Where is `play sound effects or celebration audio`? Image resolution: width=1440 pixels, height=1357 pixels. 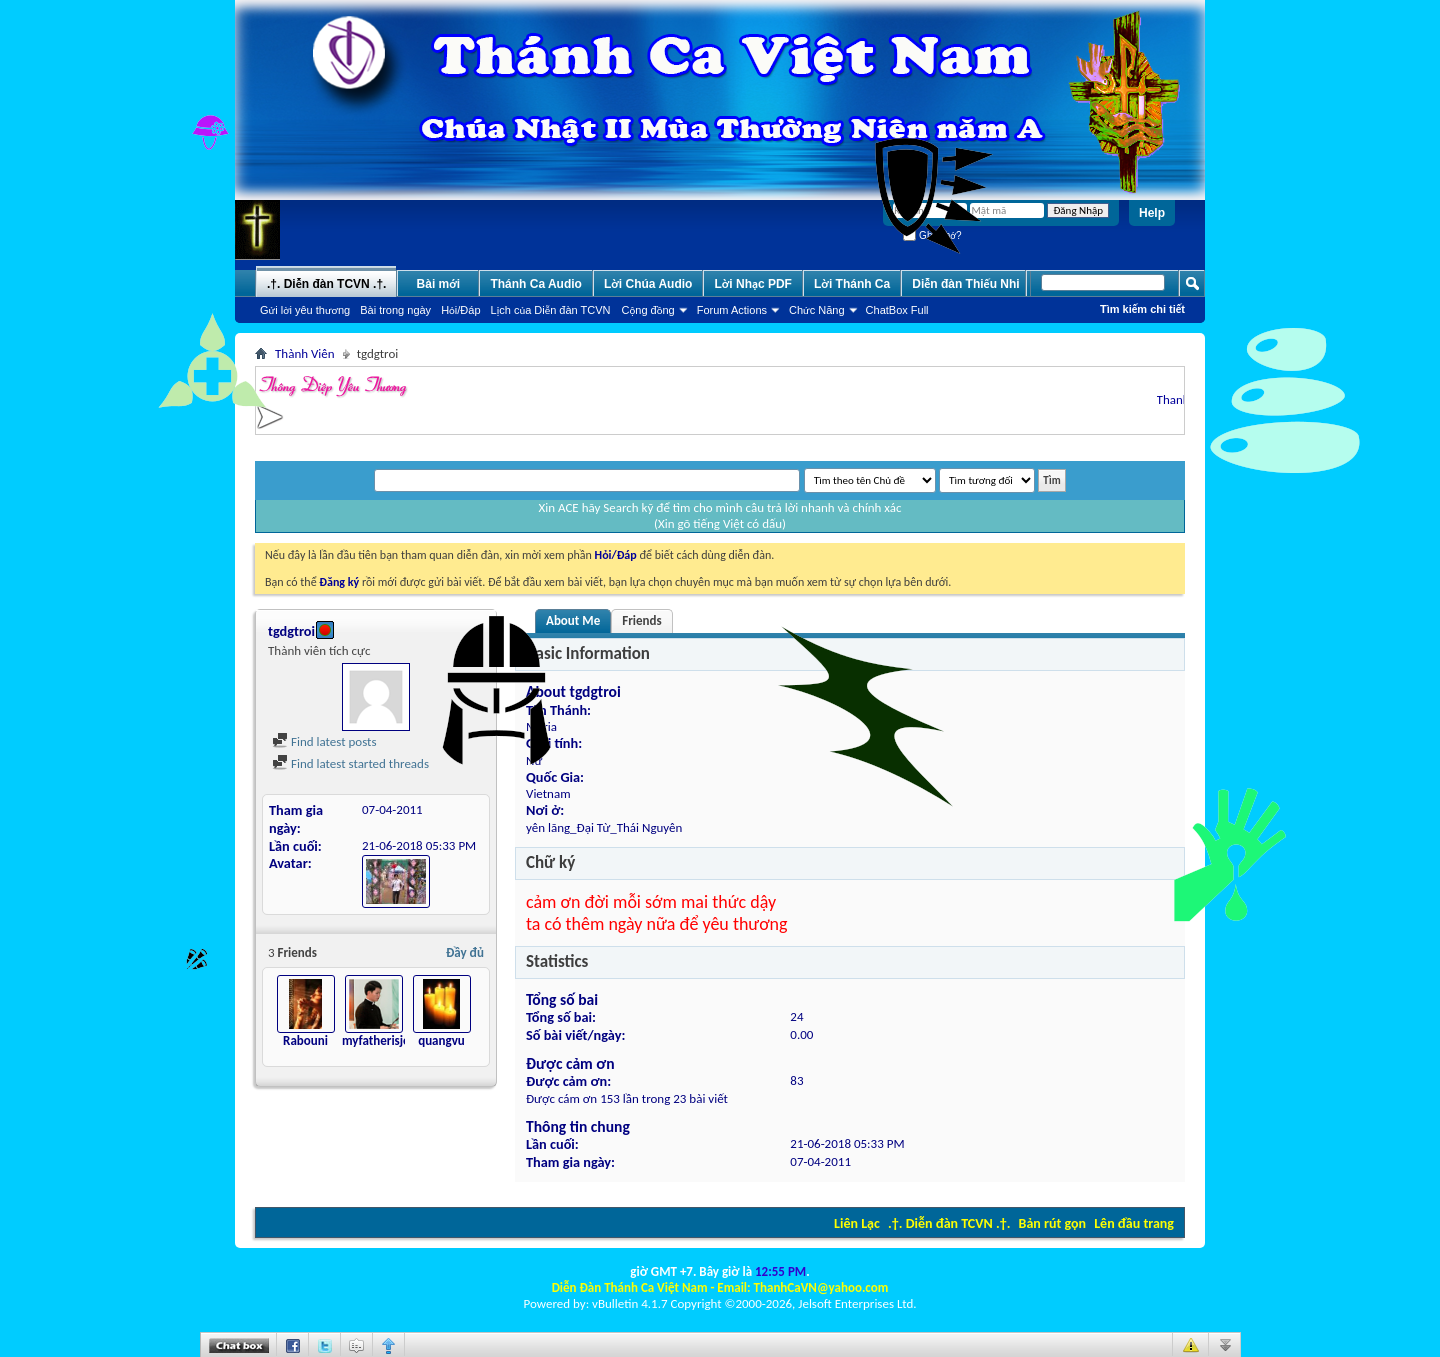
play sound effects or celebration audio is located at coordinates (197, 959).